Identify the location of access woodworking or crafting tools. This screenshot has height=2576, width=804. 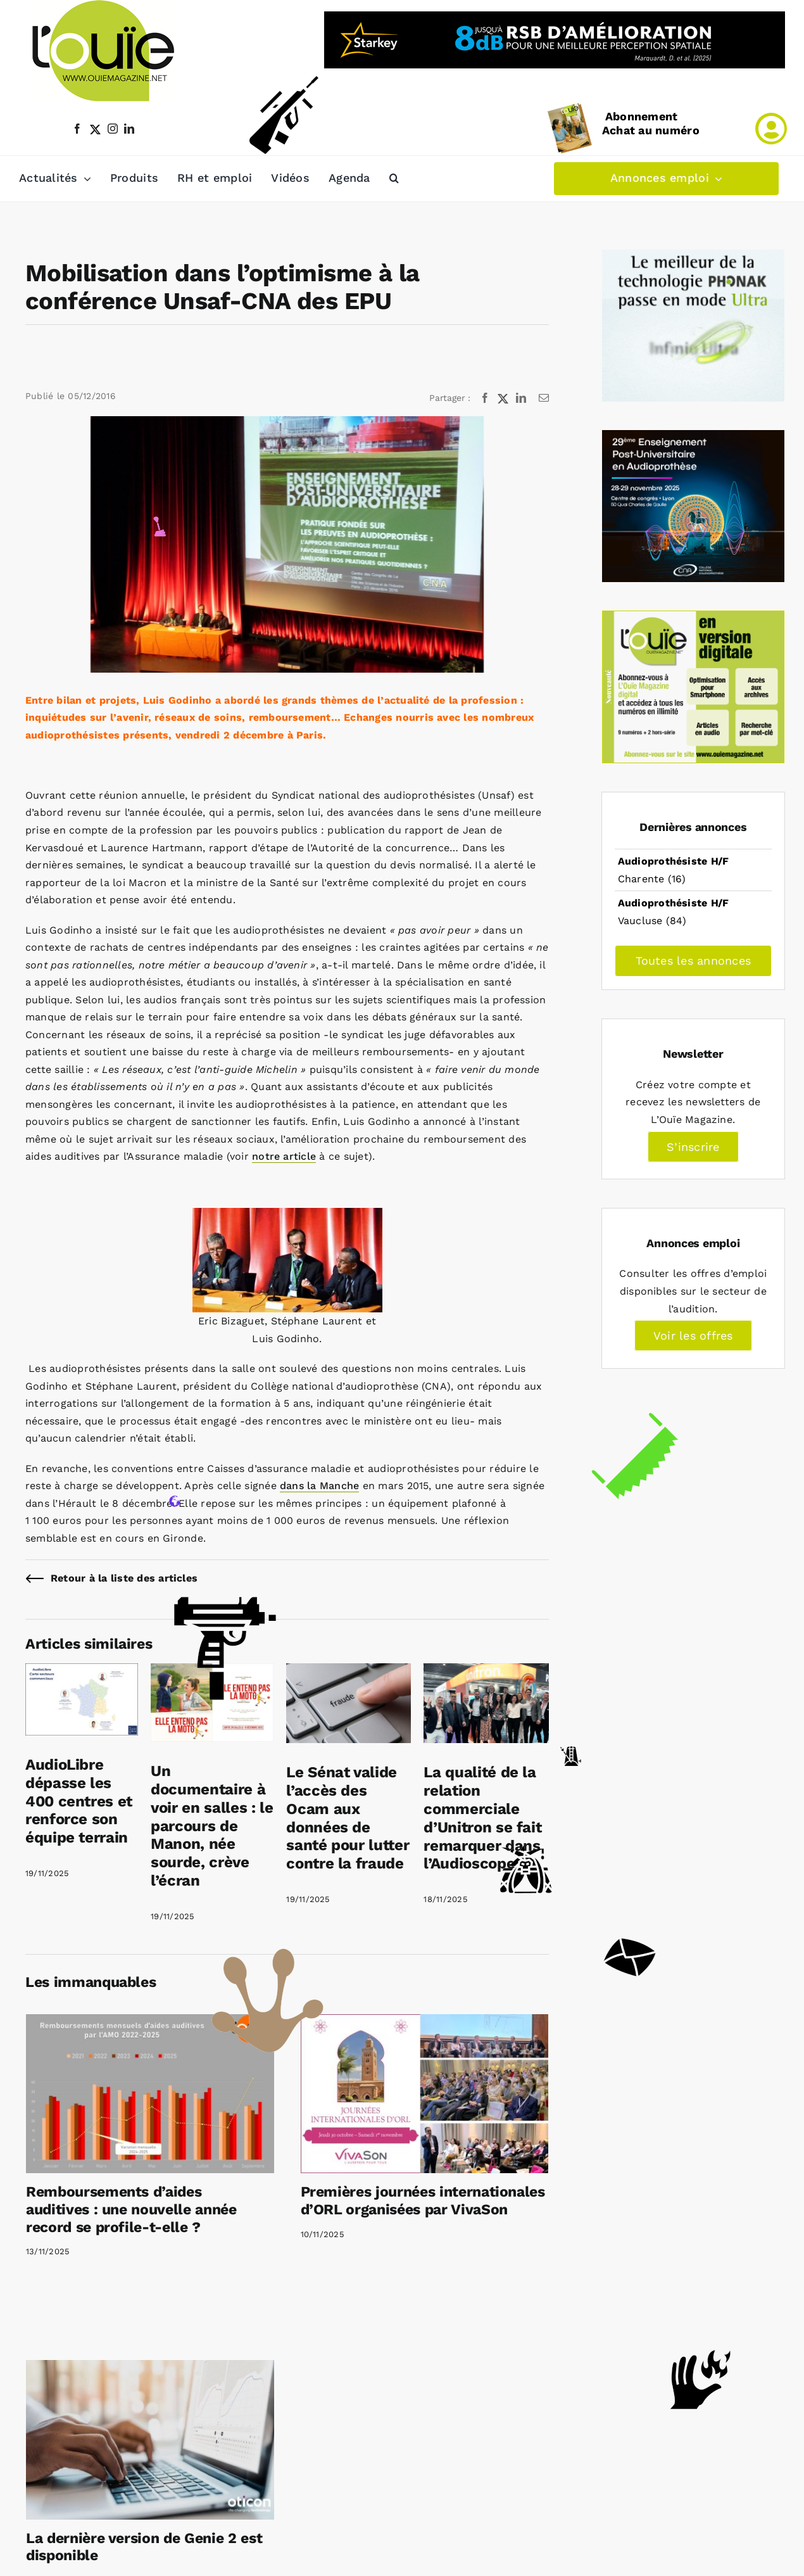
(635, 1456).